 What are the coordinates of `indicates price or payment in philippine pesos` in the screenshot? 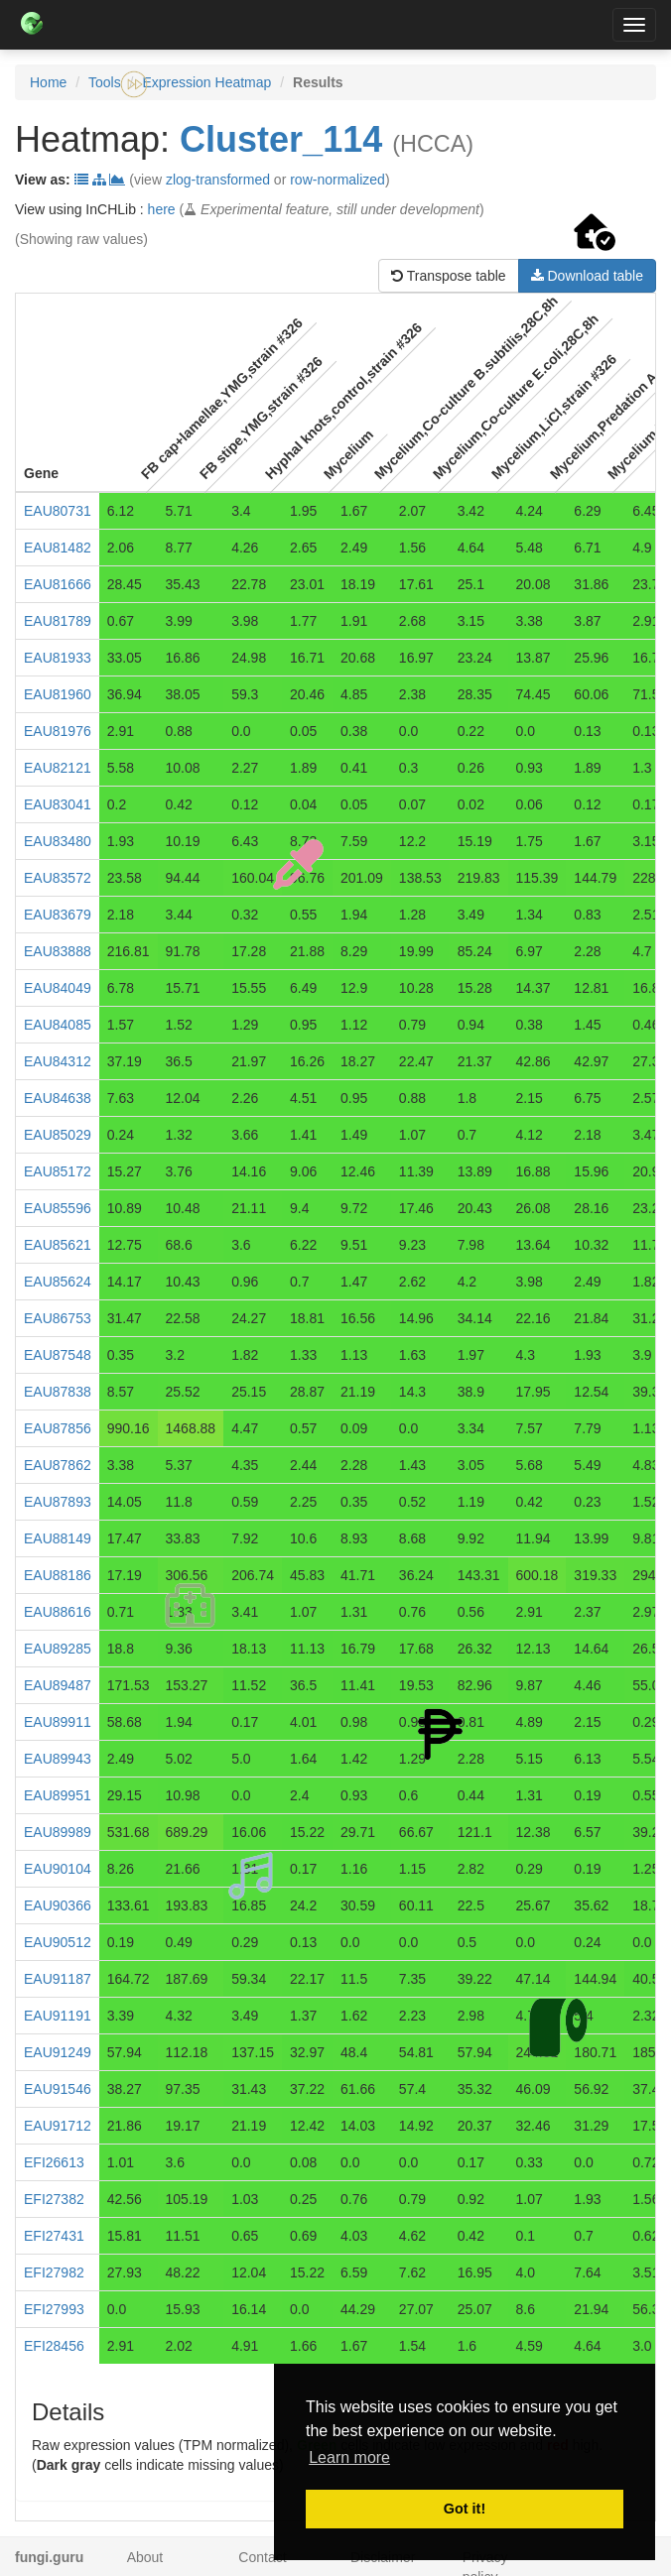 It's located at (440, 1734).